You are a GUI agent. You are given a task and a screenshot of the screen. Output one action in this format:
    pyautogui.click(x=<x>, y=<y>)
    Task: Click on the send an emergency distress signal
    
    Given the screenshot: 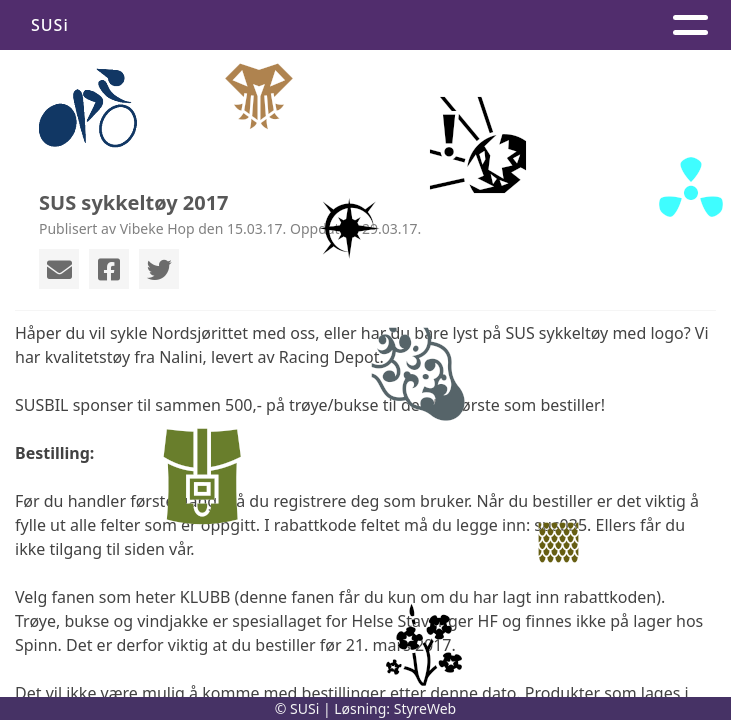 What is the action you would take?
    pyautogui.click(x=478, y=145)
    